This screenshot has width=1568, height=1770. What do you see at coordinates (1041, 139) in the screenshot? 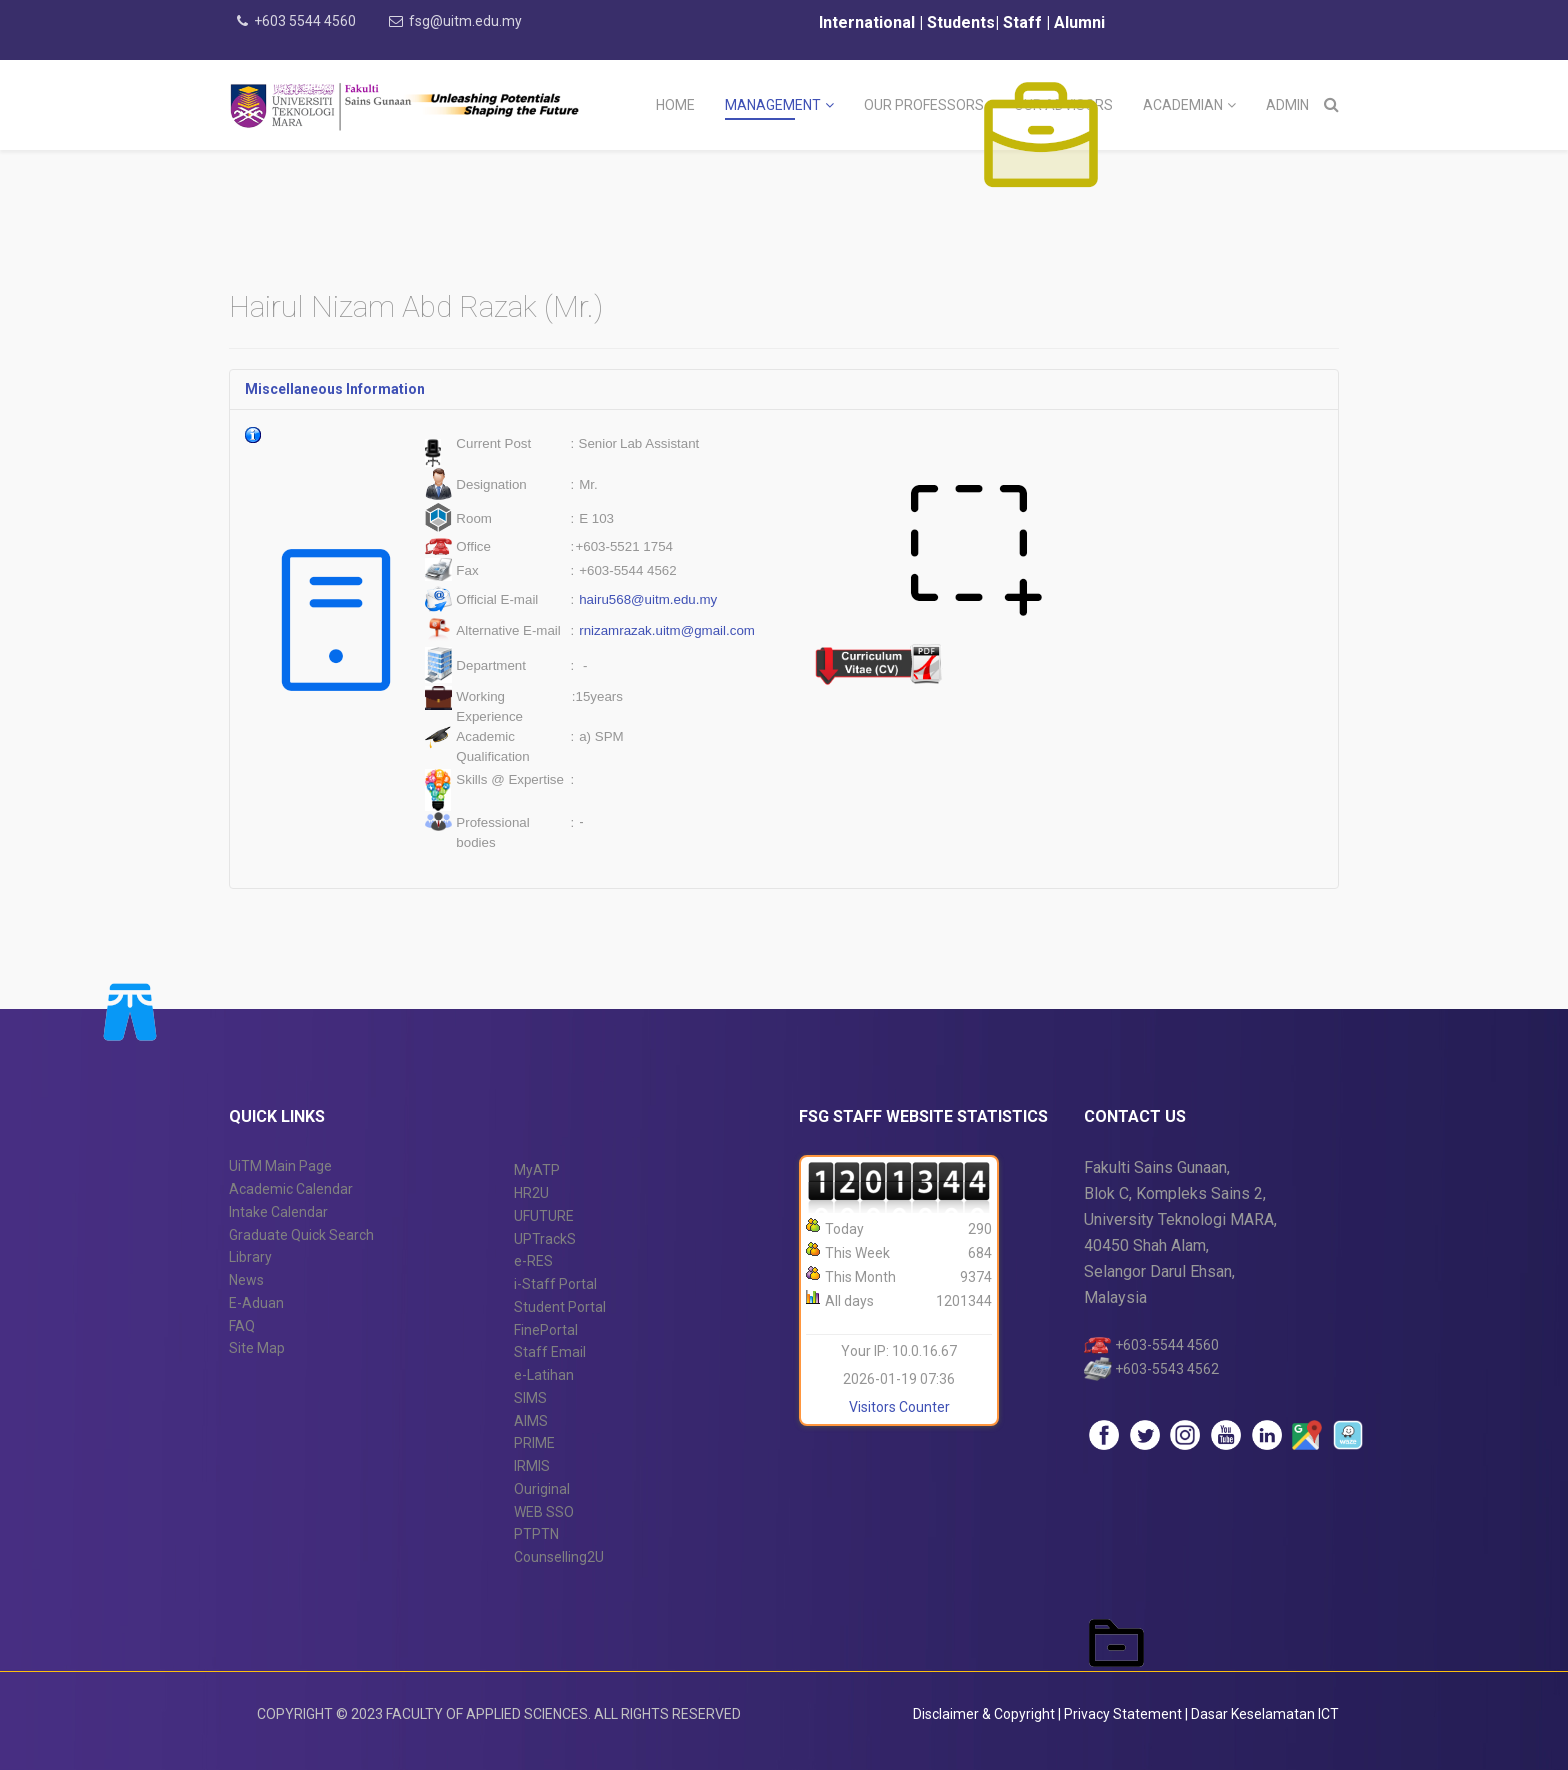
I see `access work or business-related content` at bounding box center [1041, 139].